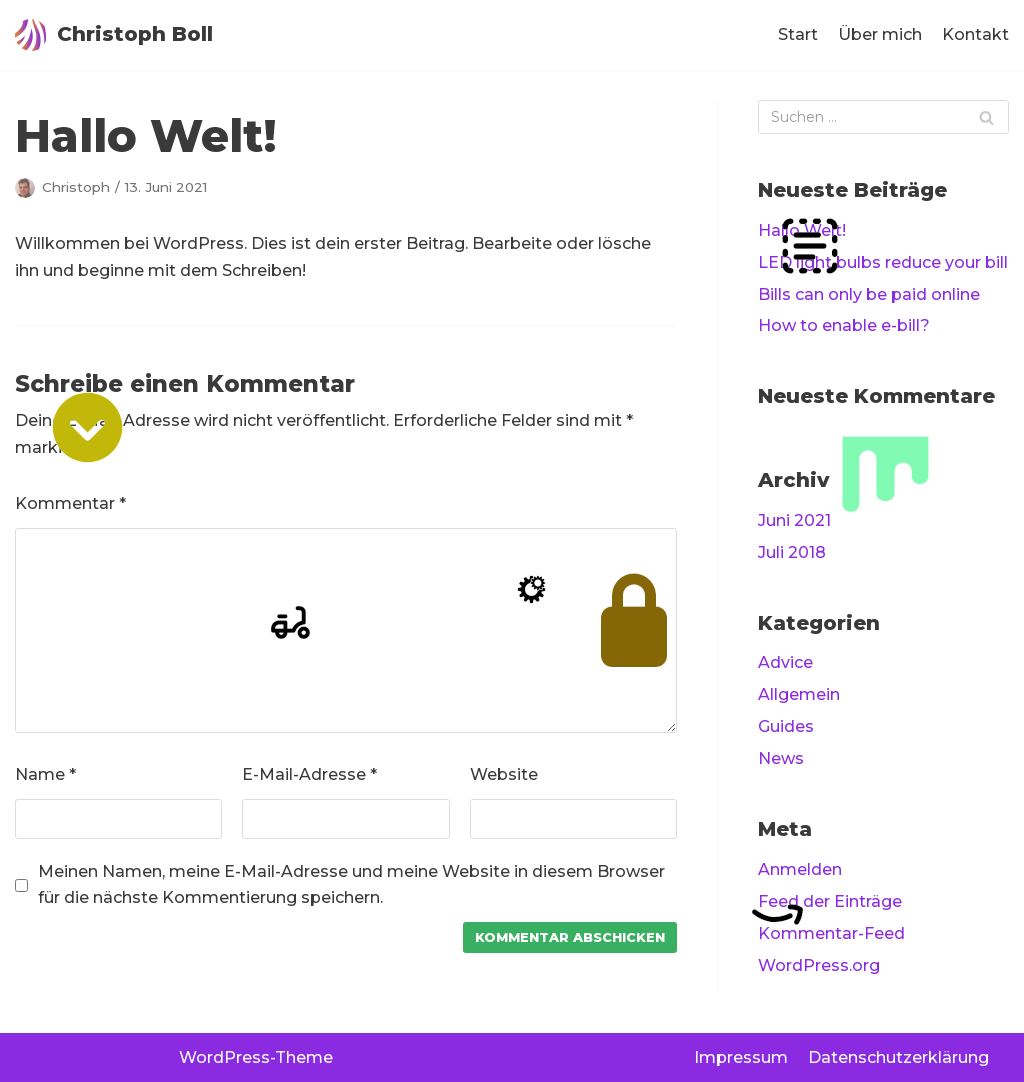 The height and width of the screenshot is (1082, 1024). What do you see at coordinates (87, 427) in the screenshot?
I see `expand content or show more details` at bounding box center [87, 427].